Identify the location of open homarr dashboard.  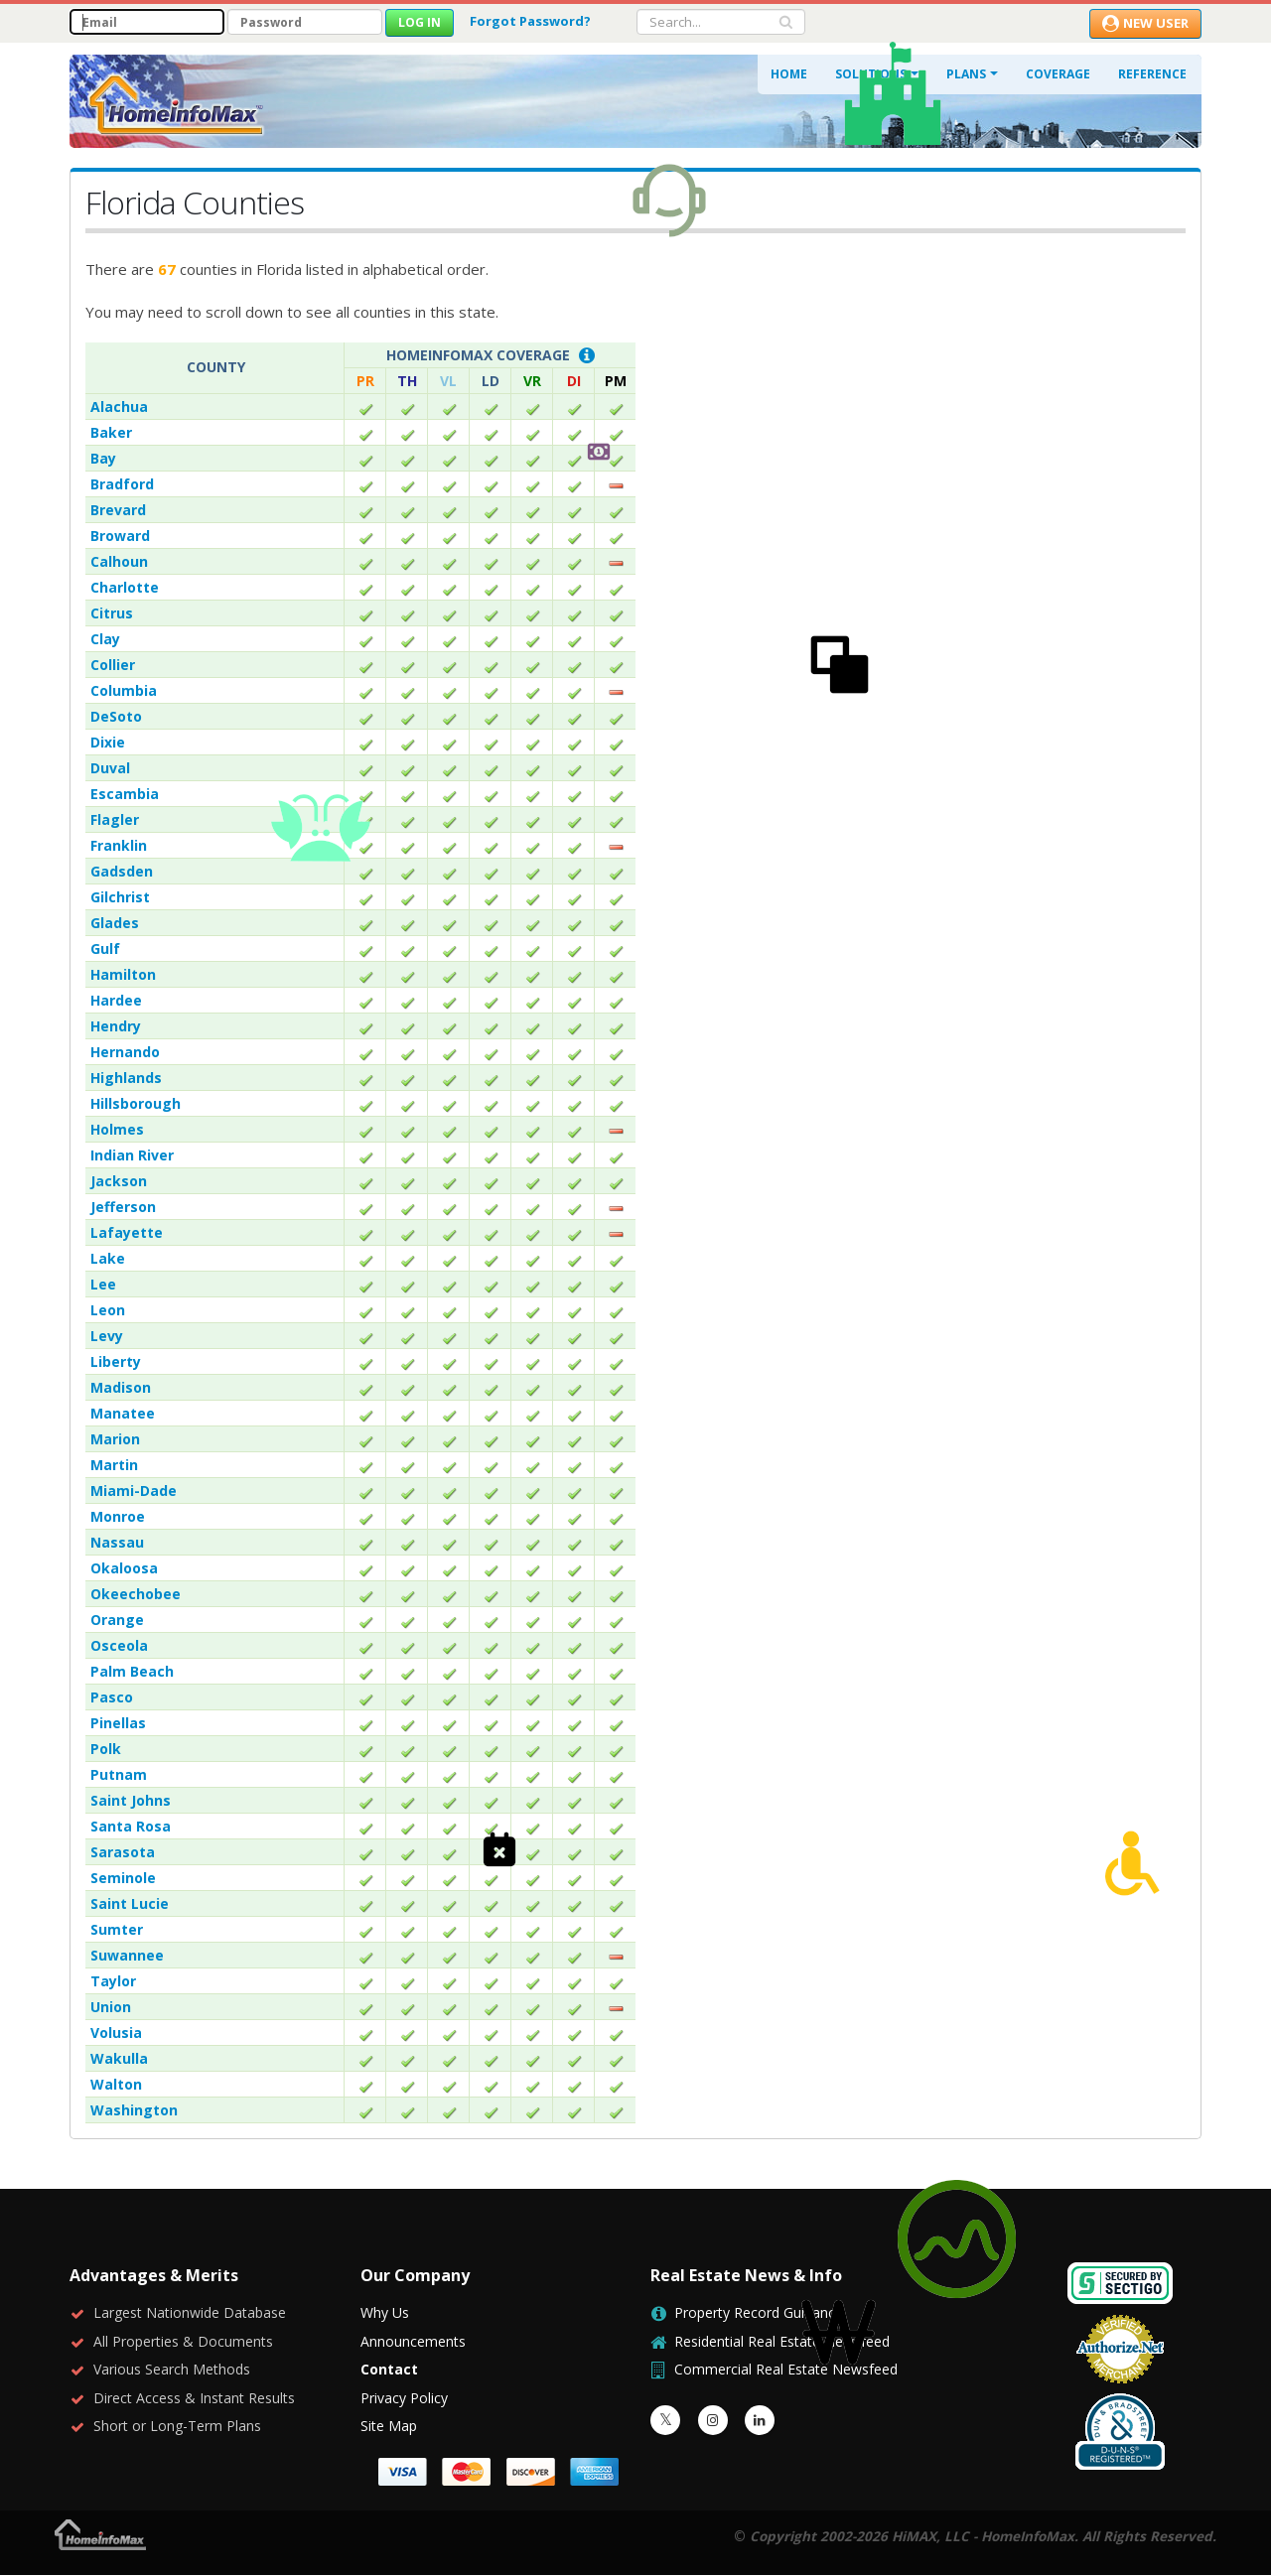
(321, 828).